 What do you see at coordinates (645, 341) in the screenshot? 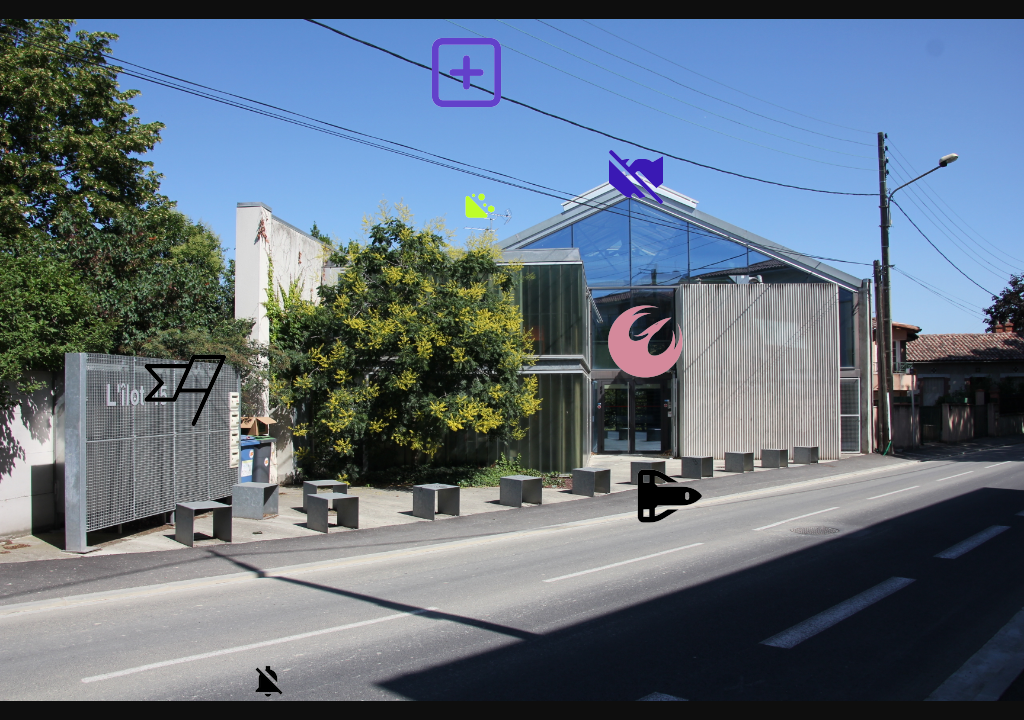
I see `phoenix squadron logo from star wars rebels` at bounding box center [645, 341].